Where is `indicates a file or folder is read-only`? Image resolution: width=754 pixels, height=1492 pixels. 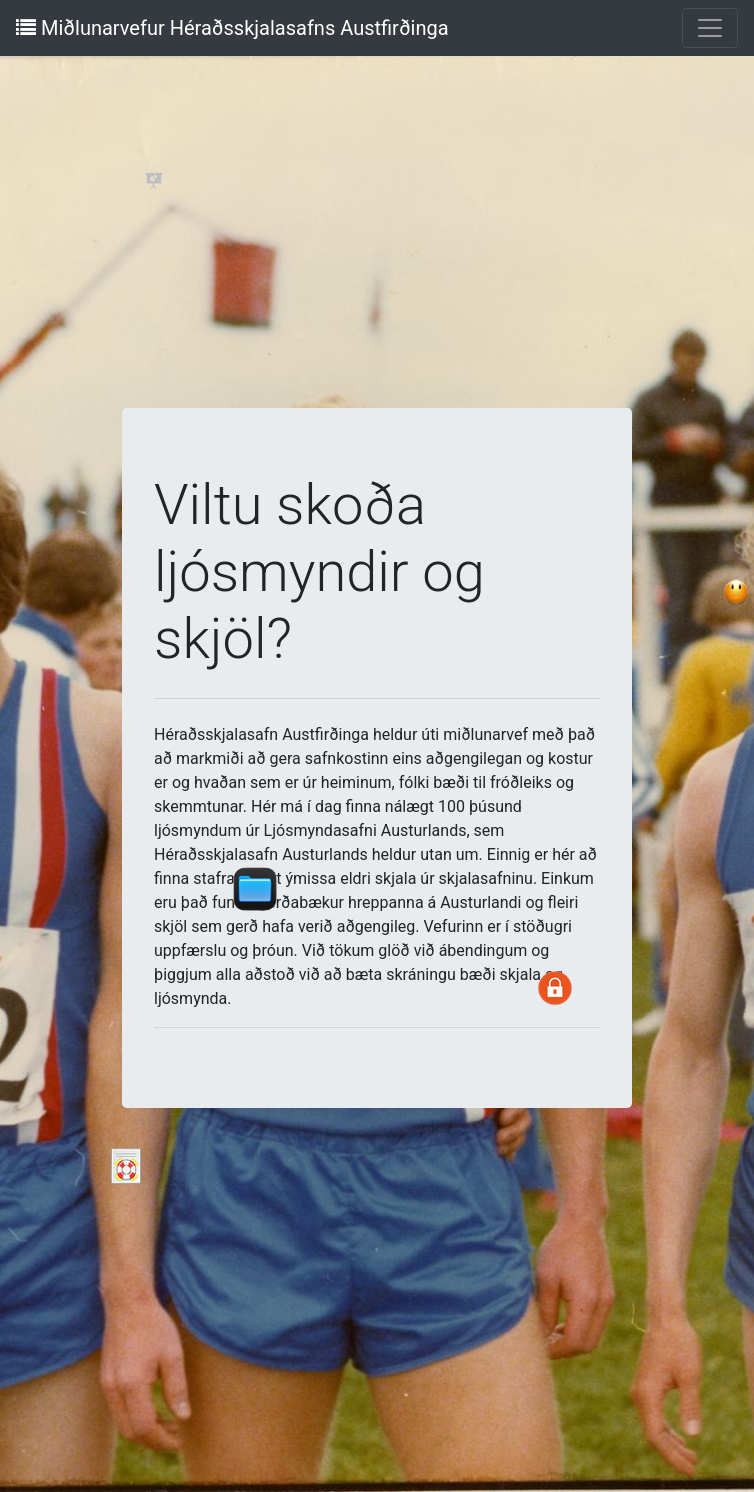 indicates a file or folder is read-only is located at coordinates (555, 988).